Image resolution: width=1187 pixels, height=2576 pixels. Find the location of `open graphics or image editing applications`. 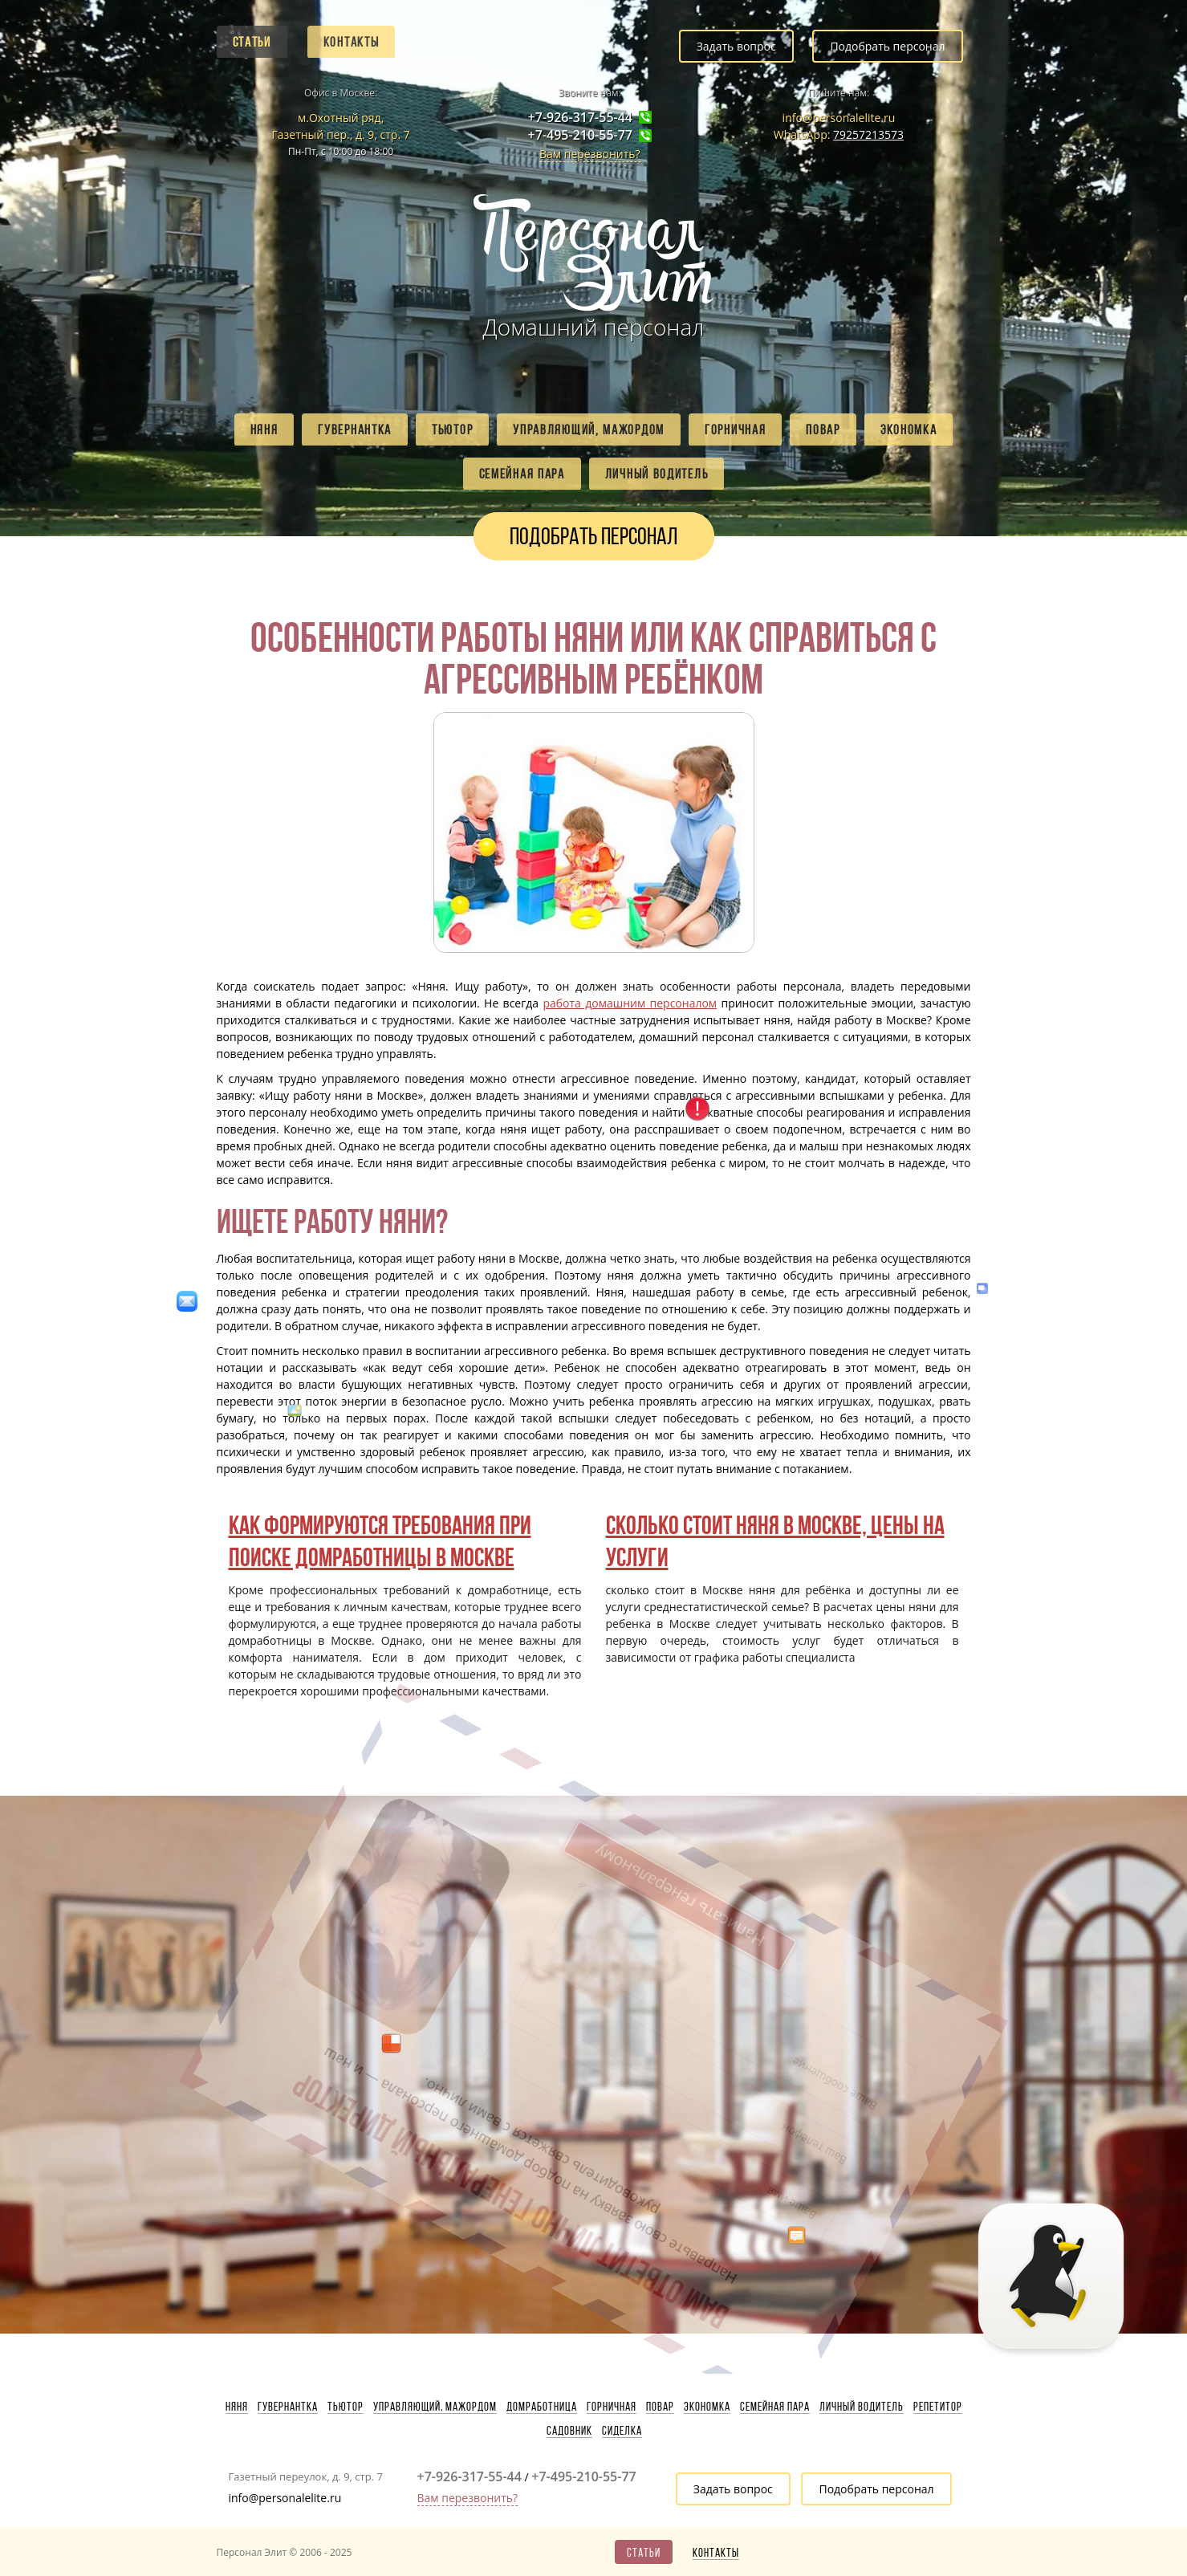

open graphics or image editing applications is located at coordinates (295, 1410).